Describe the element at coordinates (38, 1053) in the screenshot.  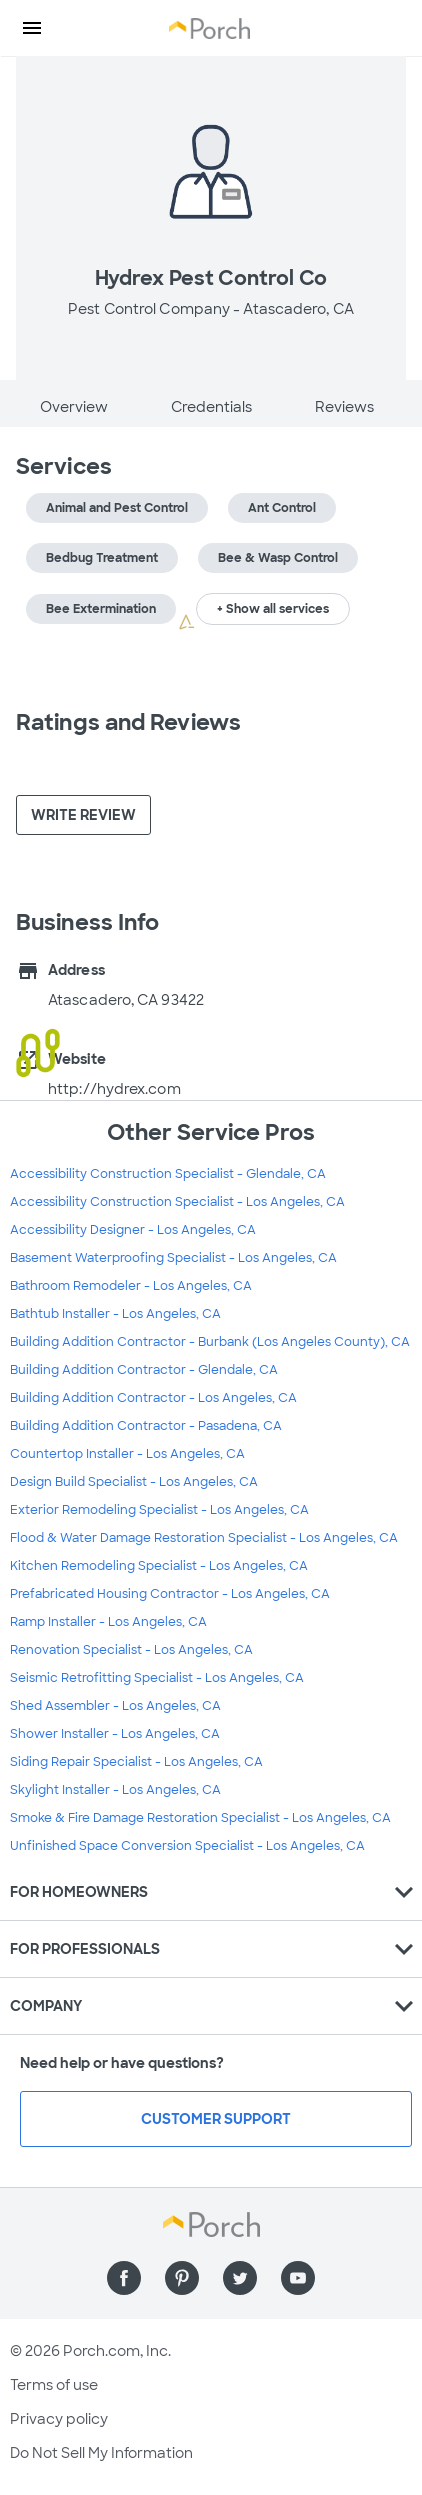
I see `access jump rope workout or exercise` at that location.